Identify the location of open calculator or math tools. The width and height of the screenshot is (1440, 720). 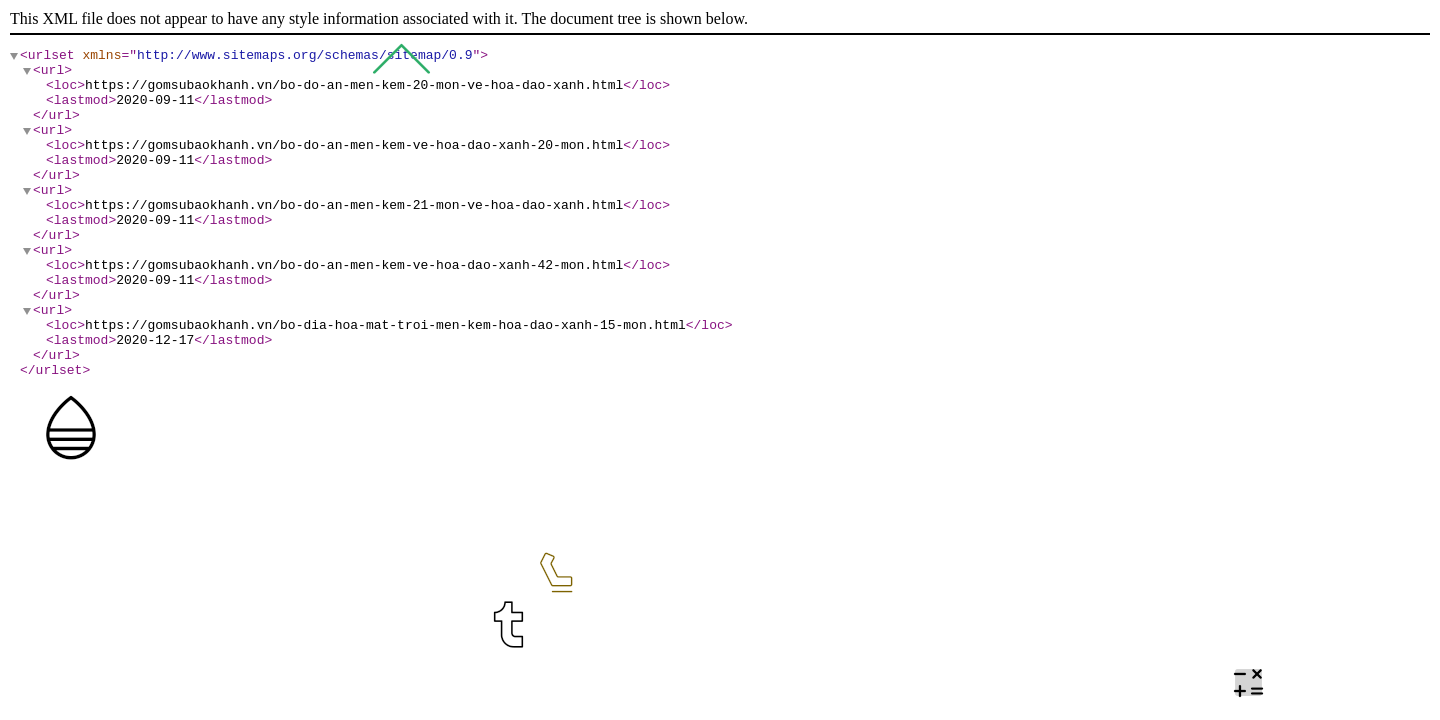
(1248, 682).